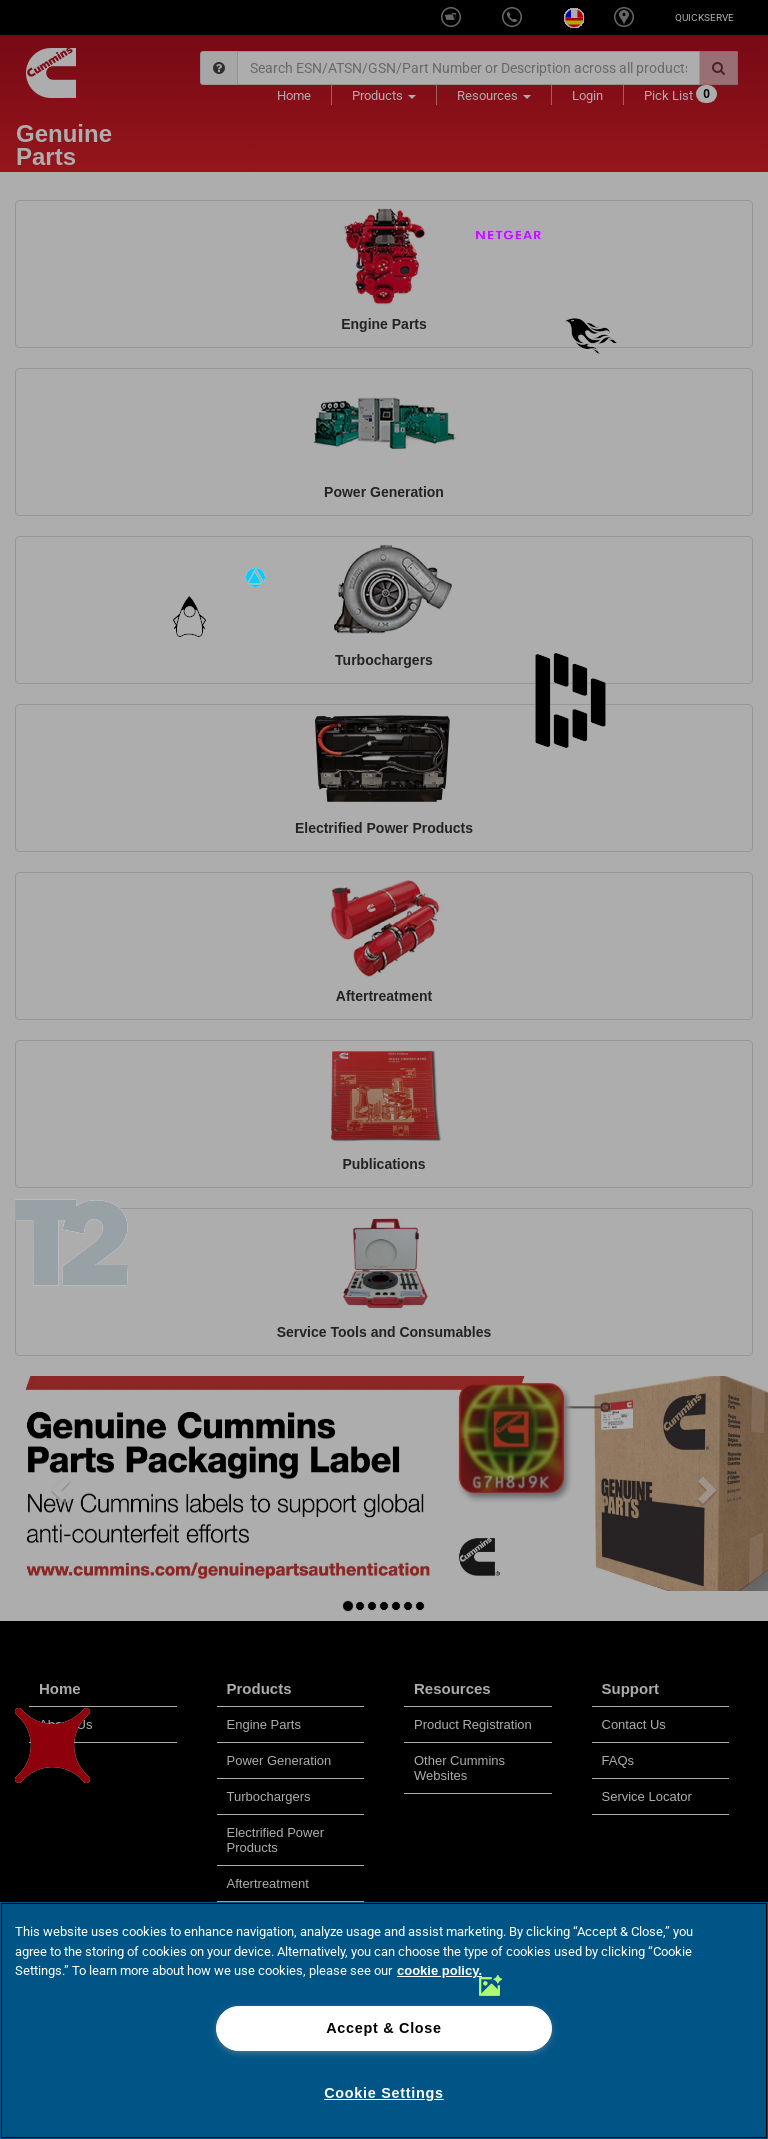  Describe the element at coordinates (510, 235) in the screenshot. I see `netgear brand logo` at that location.